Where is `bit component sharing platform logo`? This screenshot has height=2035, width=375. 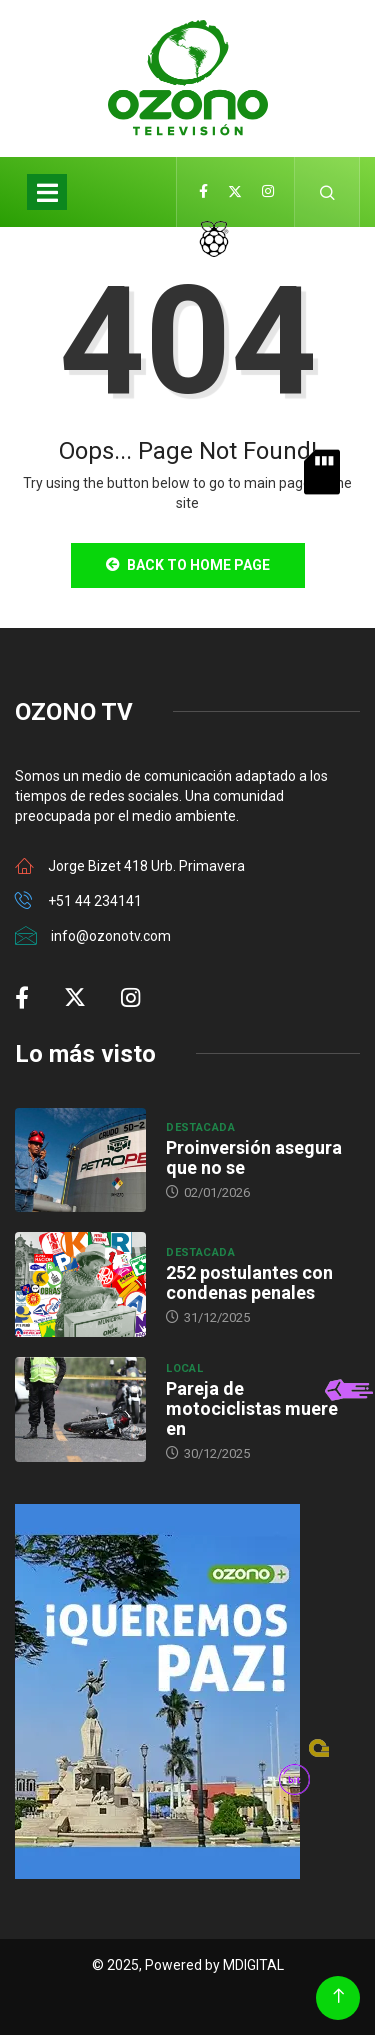
bit component sharing platform logo is located at coordinates (294, 1779).